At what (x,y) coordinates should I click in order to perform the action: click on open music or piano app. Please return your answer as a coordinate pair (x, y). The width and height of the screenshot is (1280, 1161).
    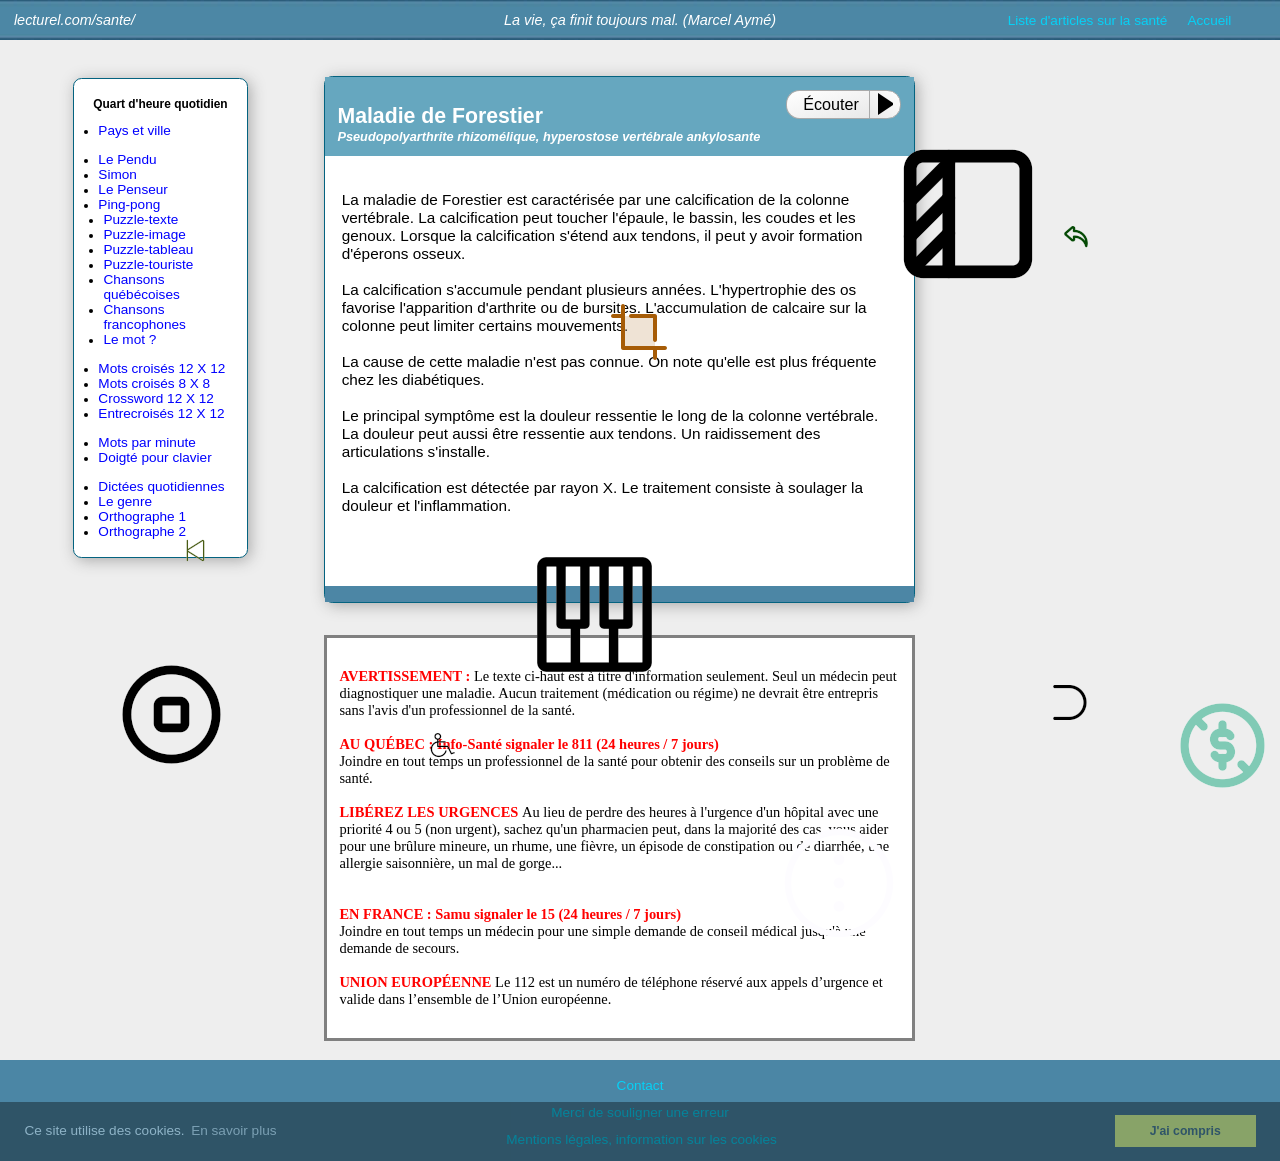
    Looking at the image, I should click on (594, 614).